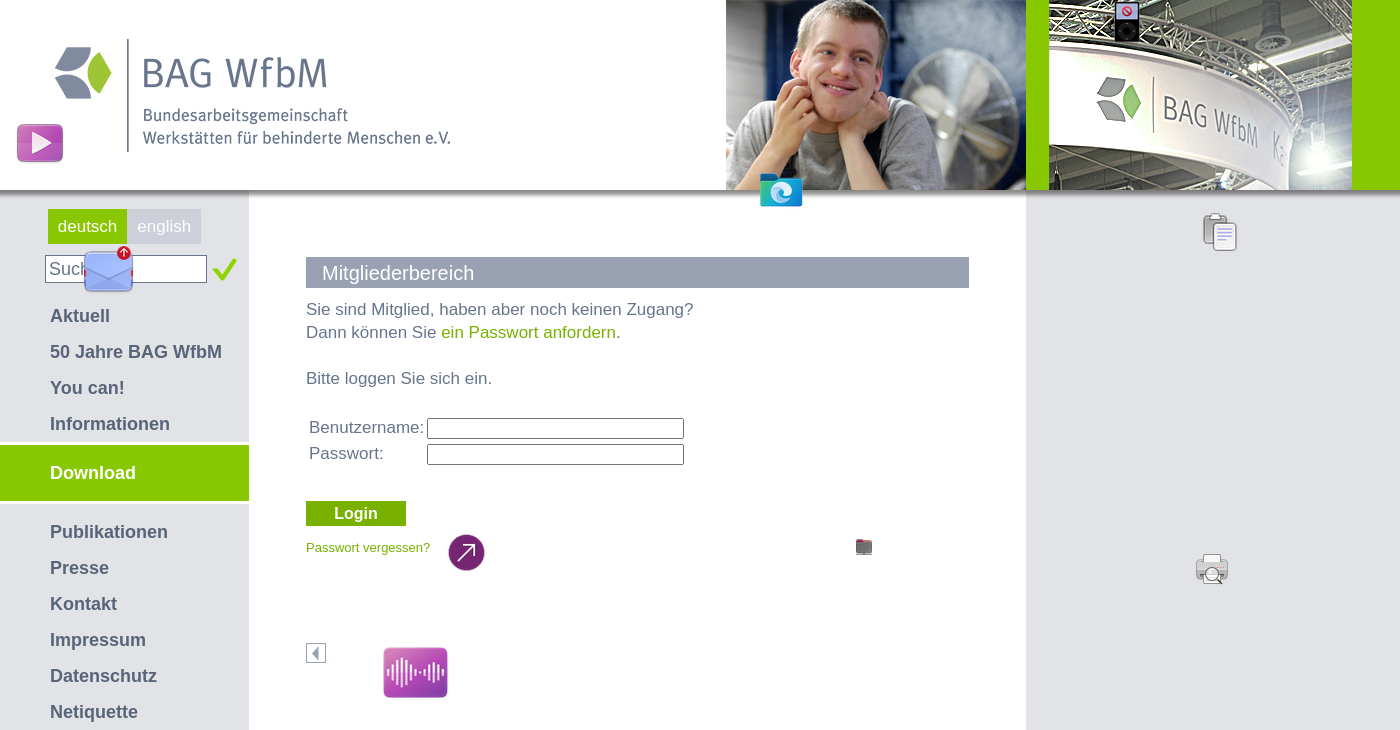 This screenshot has height=730, width=1400. I want to click on indicates a symbolic link or shortcut to another file, so click(466, 552).